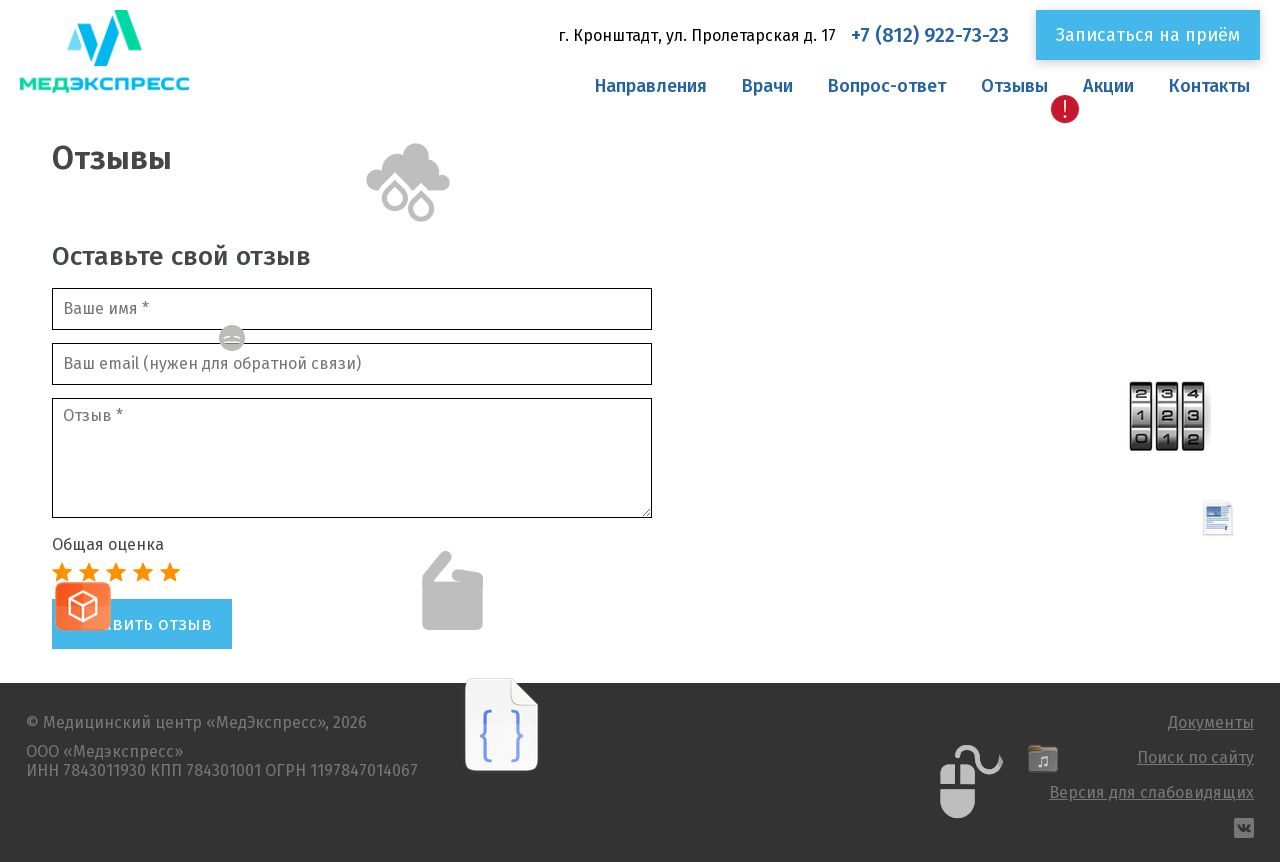 The height and width of the screenshot is (862, 1280). What do you see at coordinates (1065, 109) in the screenshot?
I see `indicates a critical warning or error state` at bounding box center [1065, 109].